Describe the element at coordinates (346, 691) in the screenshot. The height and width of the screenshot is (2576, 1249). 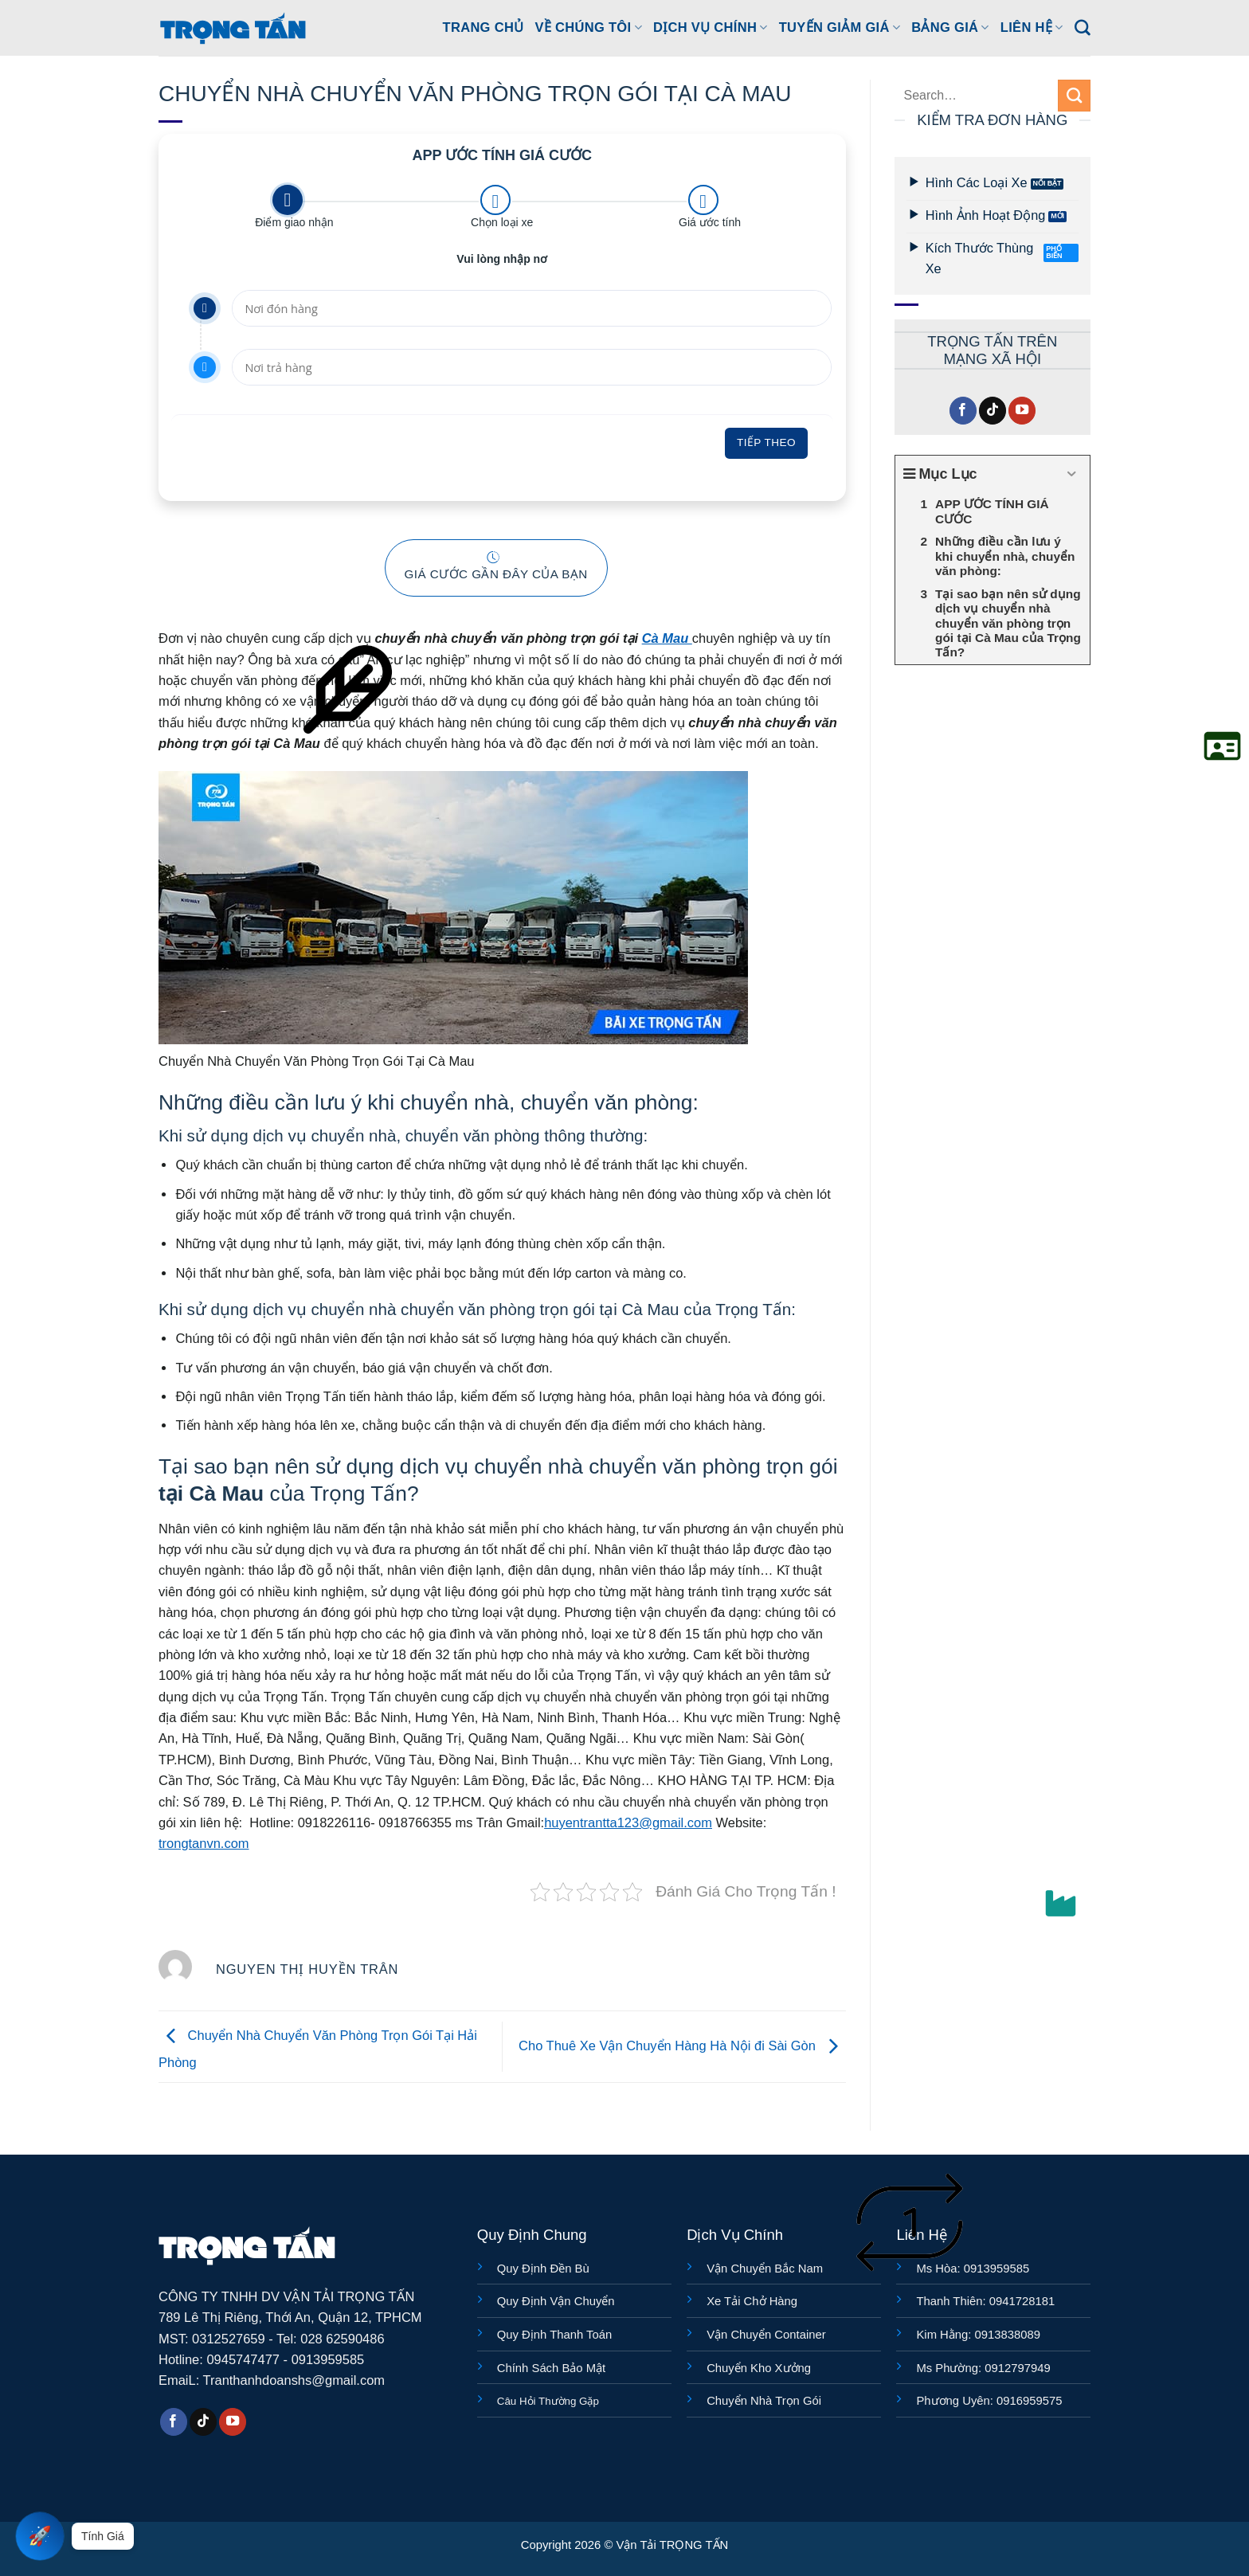
I see `compose a new post or message` at that location.